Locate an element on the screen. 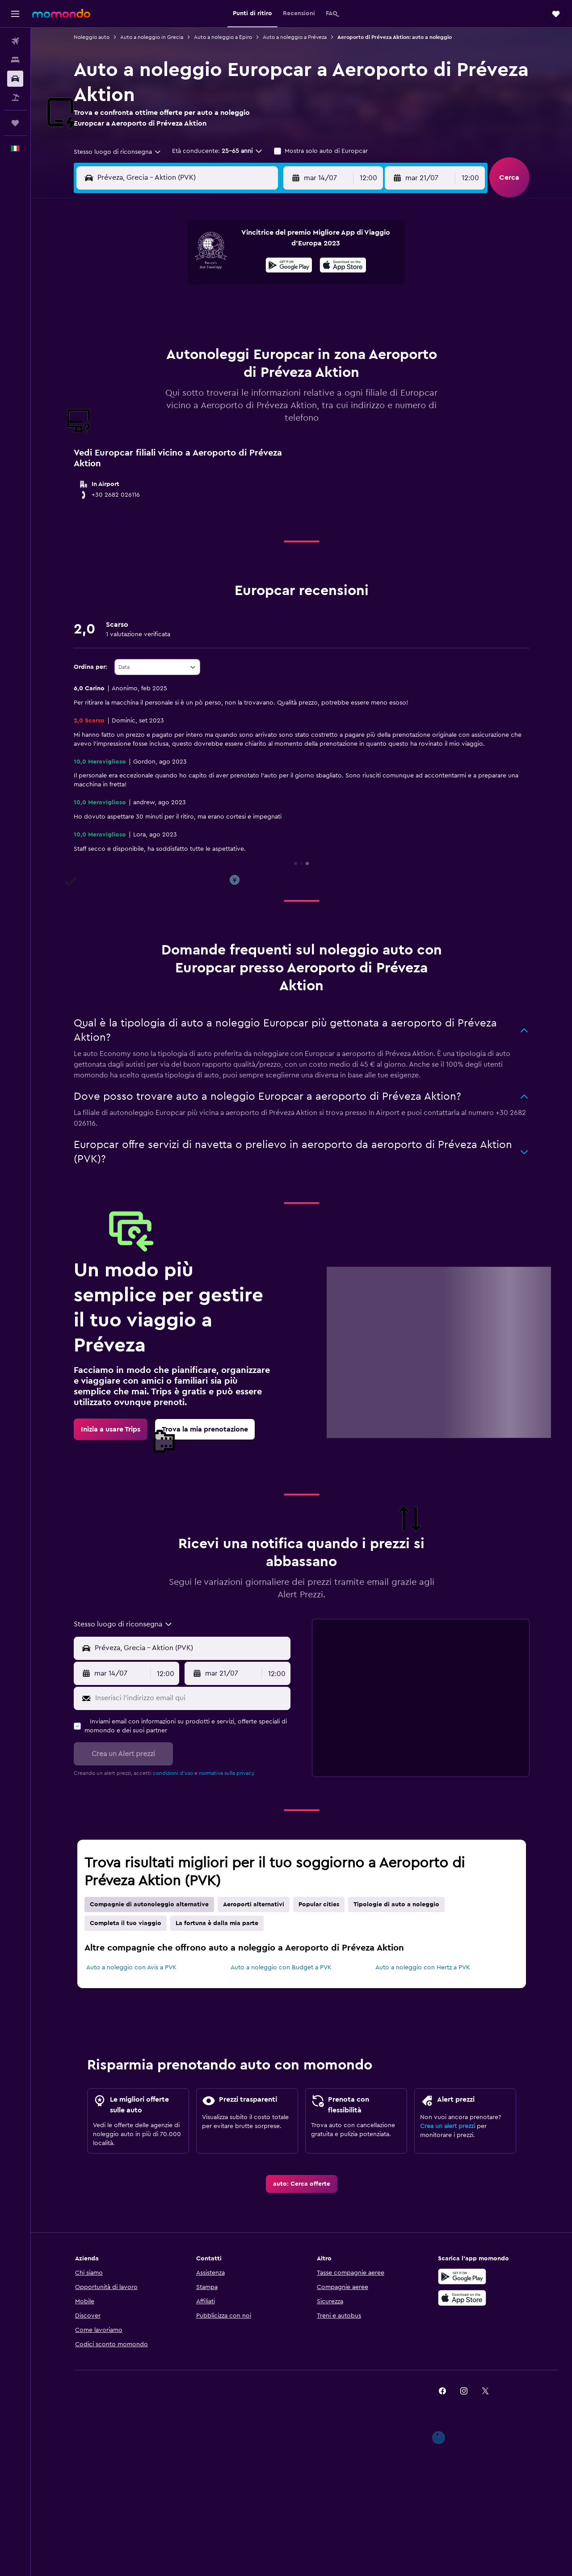  iPad charging status is located at coordinates (60, 112).